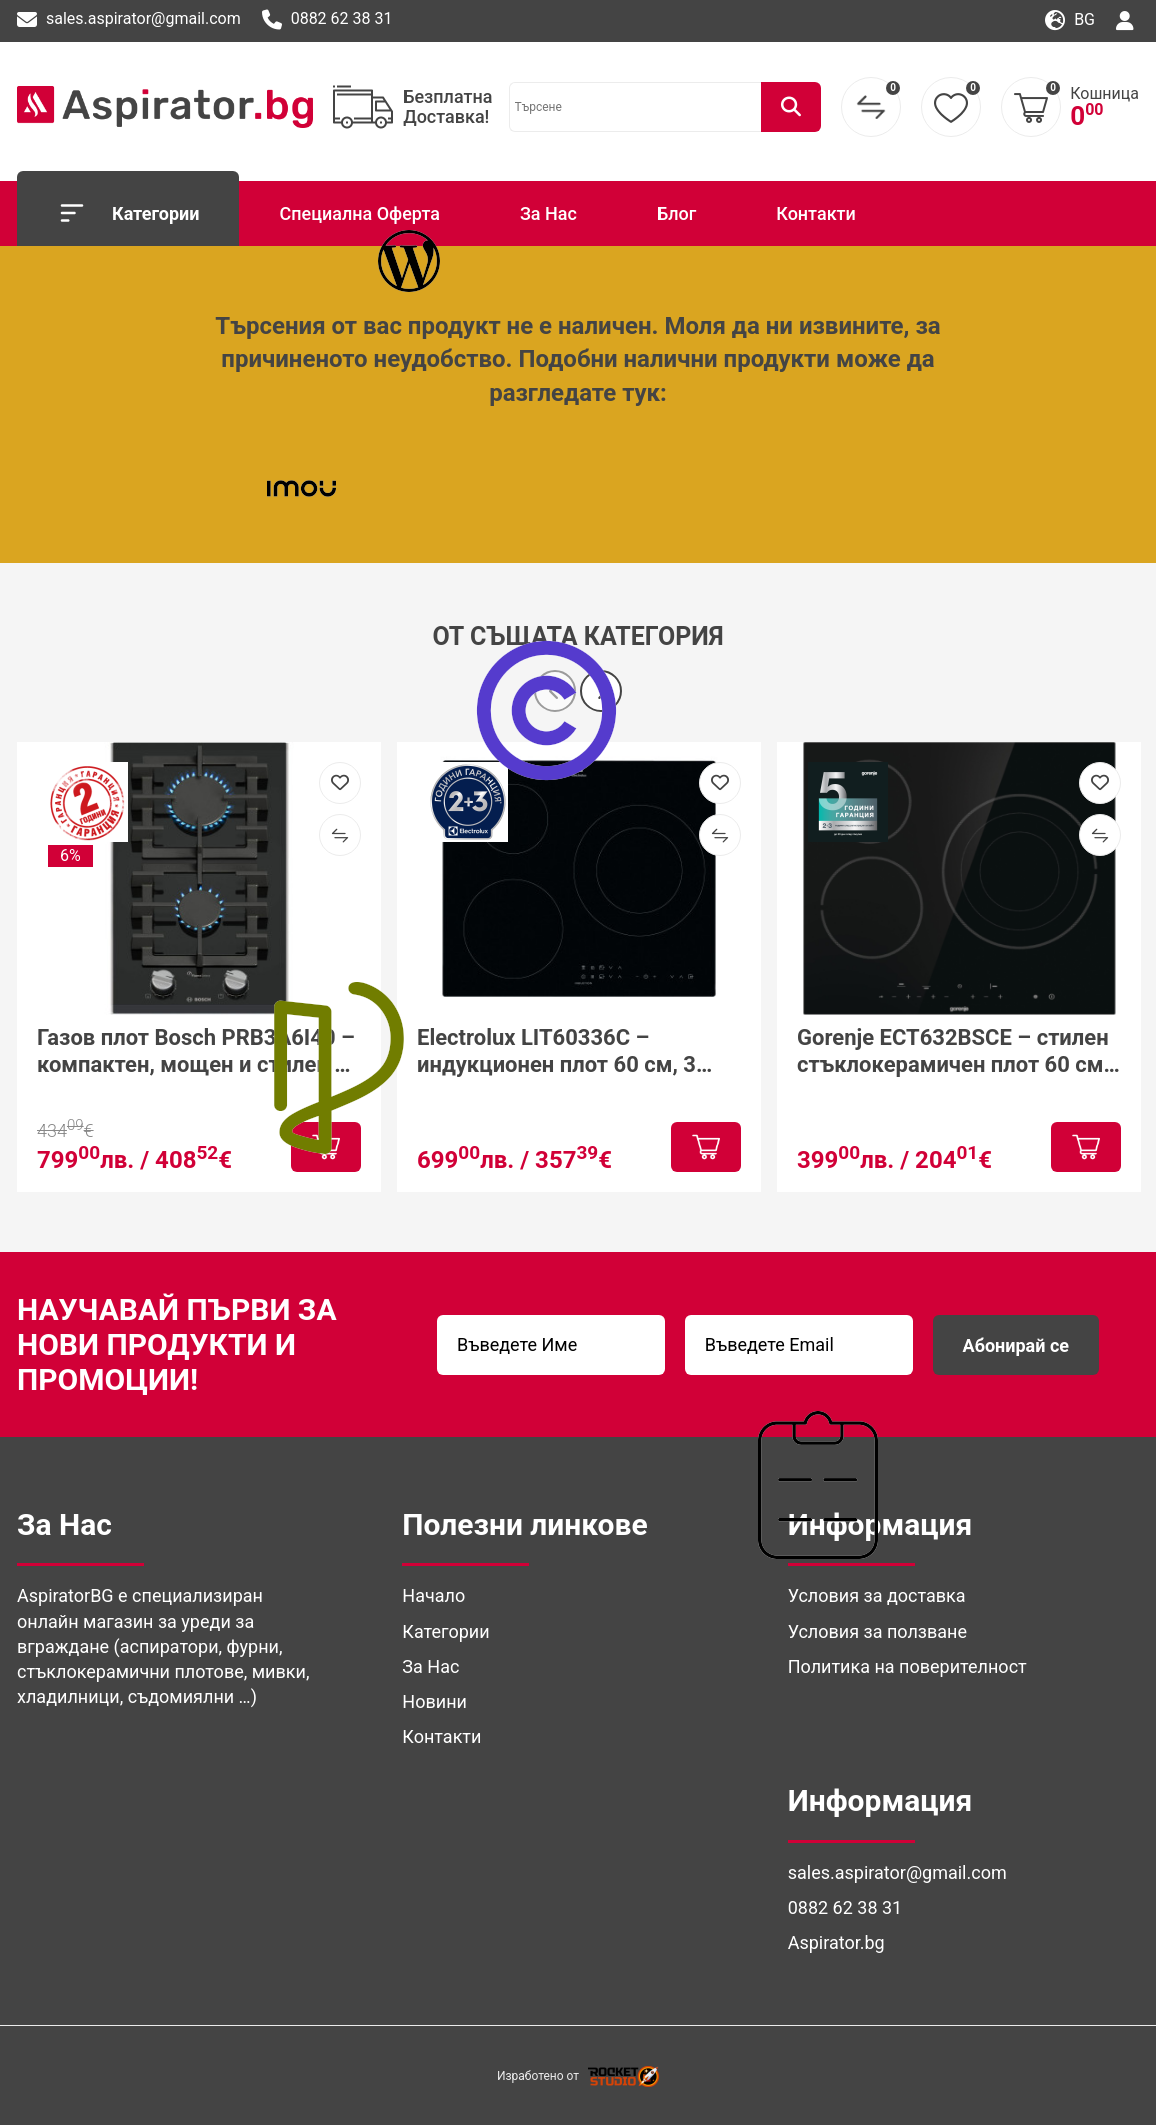 Image resolution: width=1156 pixels, height=2125 pixels. Describe the element at coordinates (818, 1485) in the screenshot. I see `react hook form library logo` at that location.